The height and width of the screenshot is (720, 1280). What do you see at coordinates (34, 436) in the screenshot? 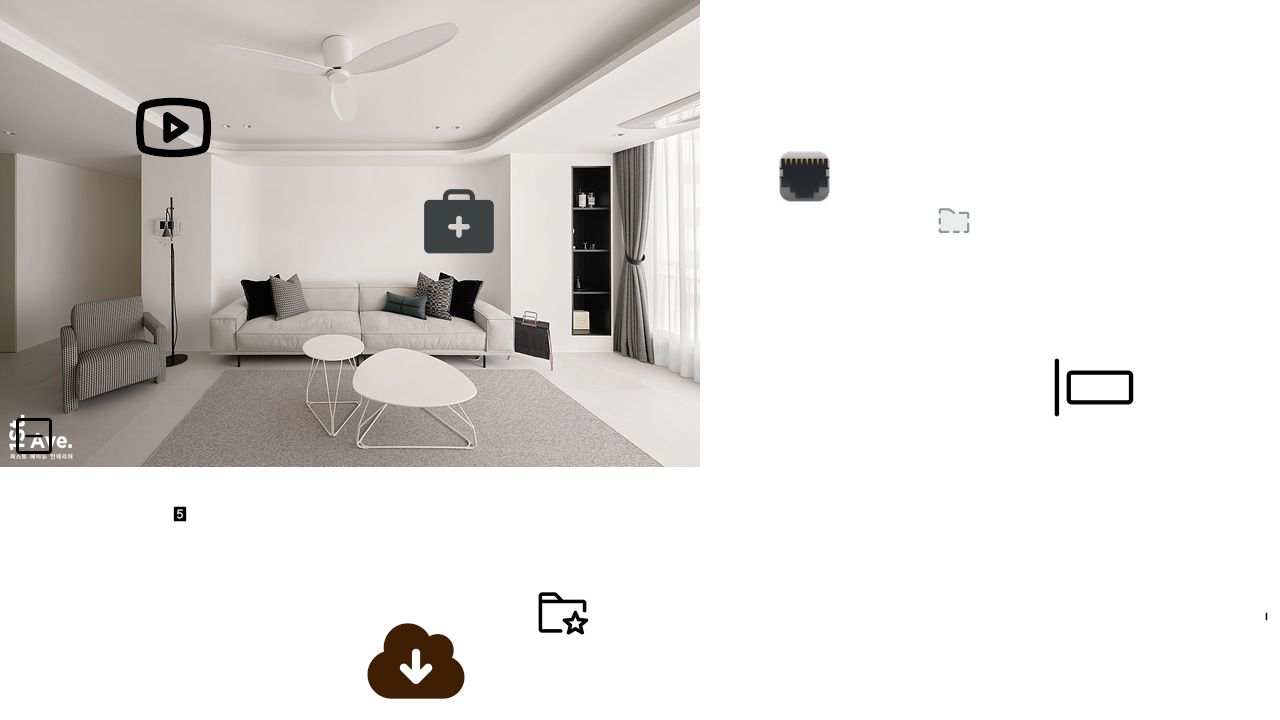
I see `collapse or minimize a section` at bounding box center [34, 436].